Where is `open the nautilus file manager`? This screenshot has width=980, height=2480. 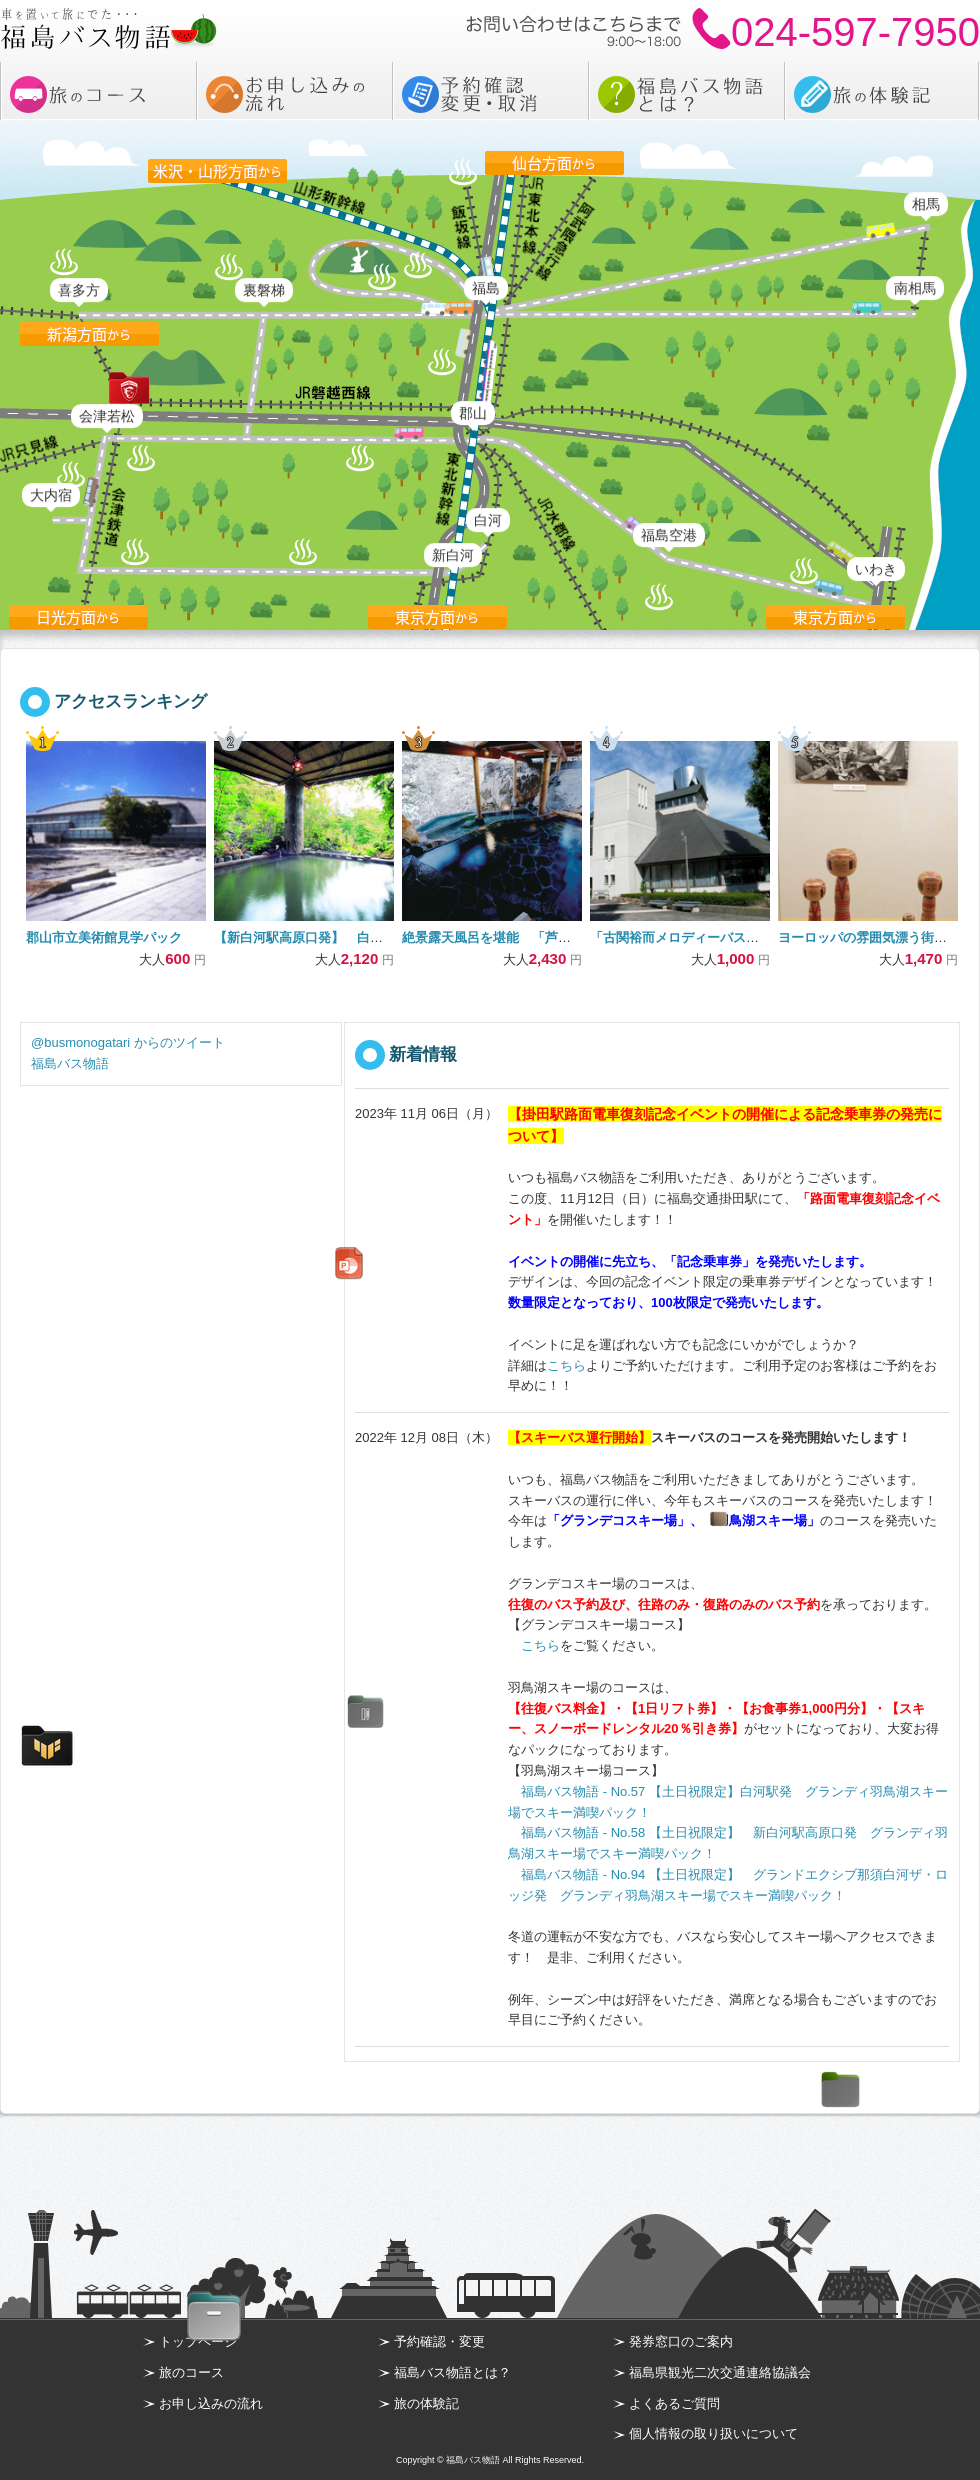 open the nautilus file manager is located at coordinates (214, 2316).